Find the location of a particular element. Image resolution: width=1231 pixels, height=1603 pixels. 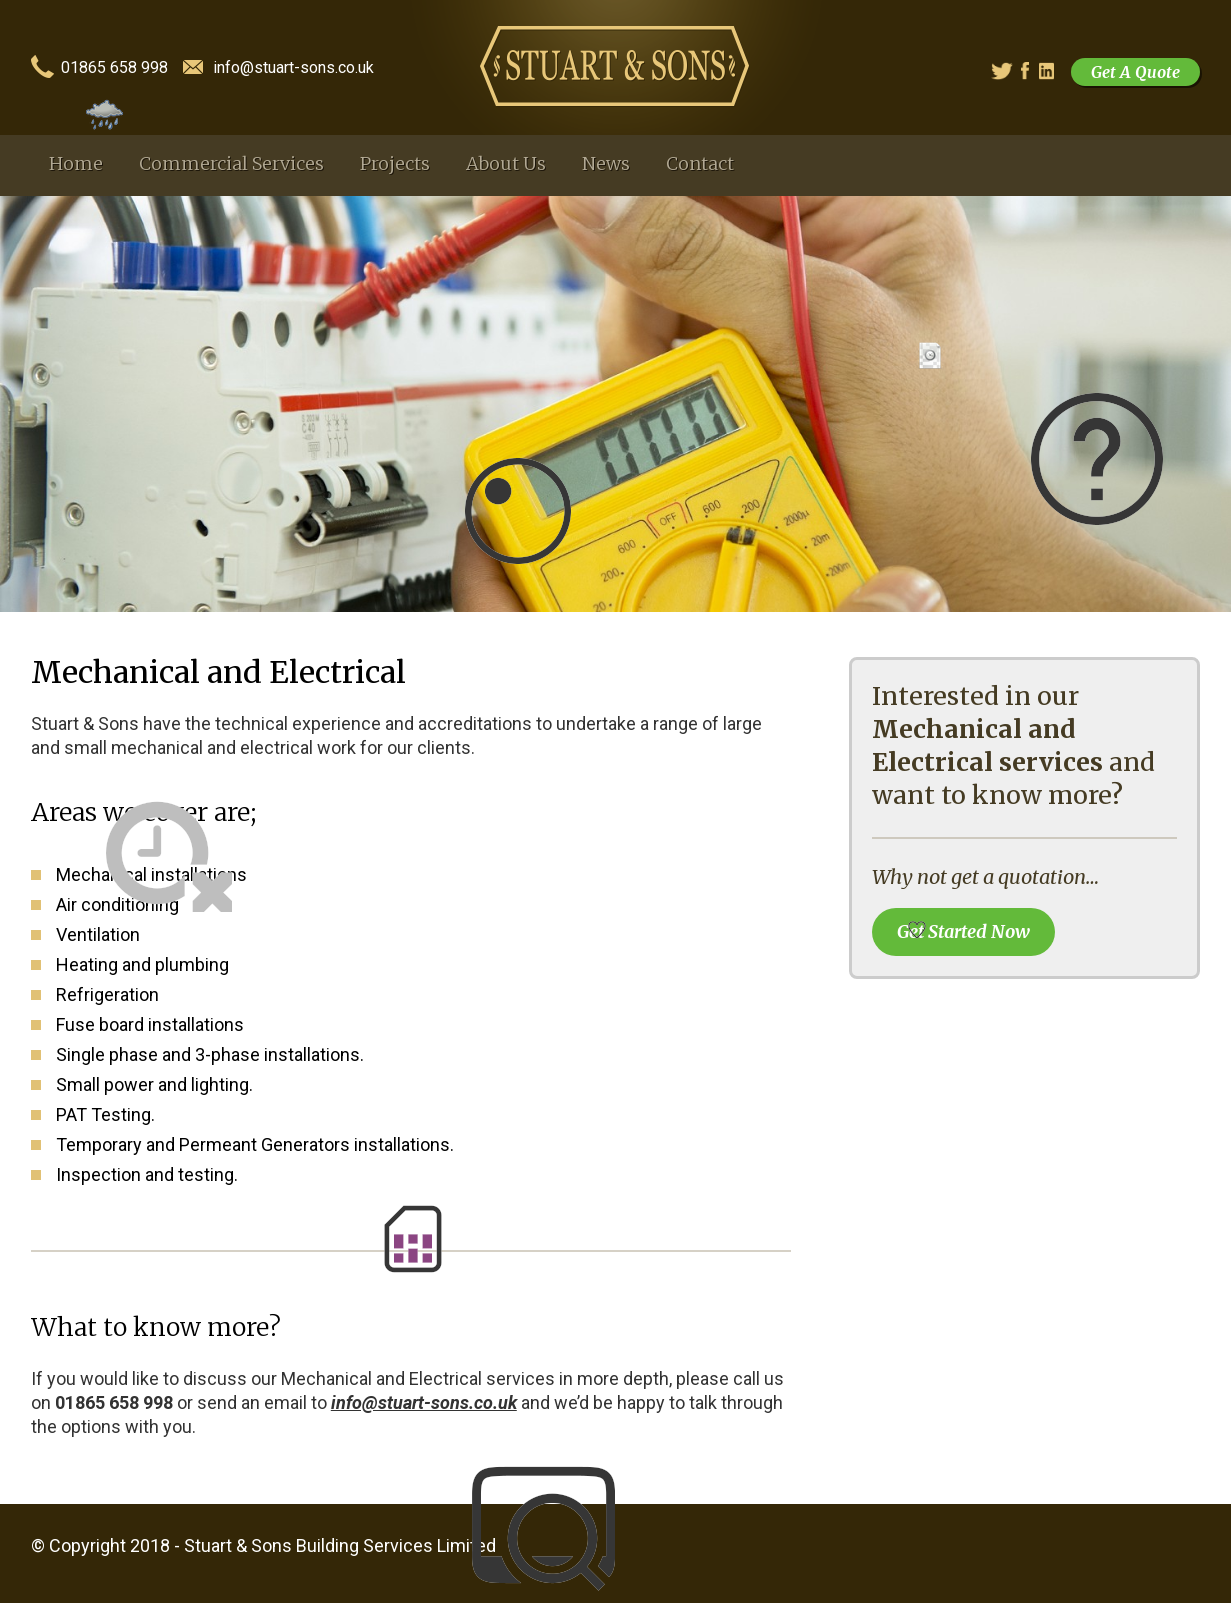

access help or support documentation is located at coordinates (1097, 459).